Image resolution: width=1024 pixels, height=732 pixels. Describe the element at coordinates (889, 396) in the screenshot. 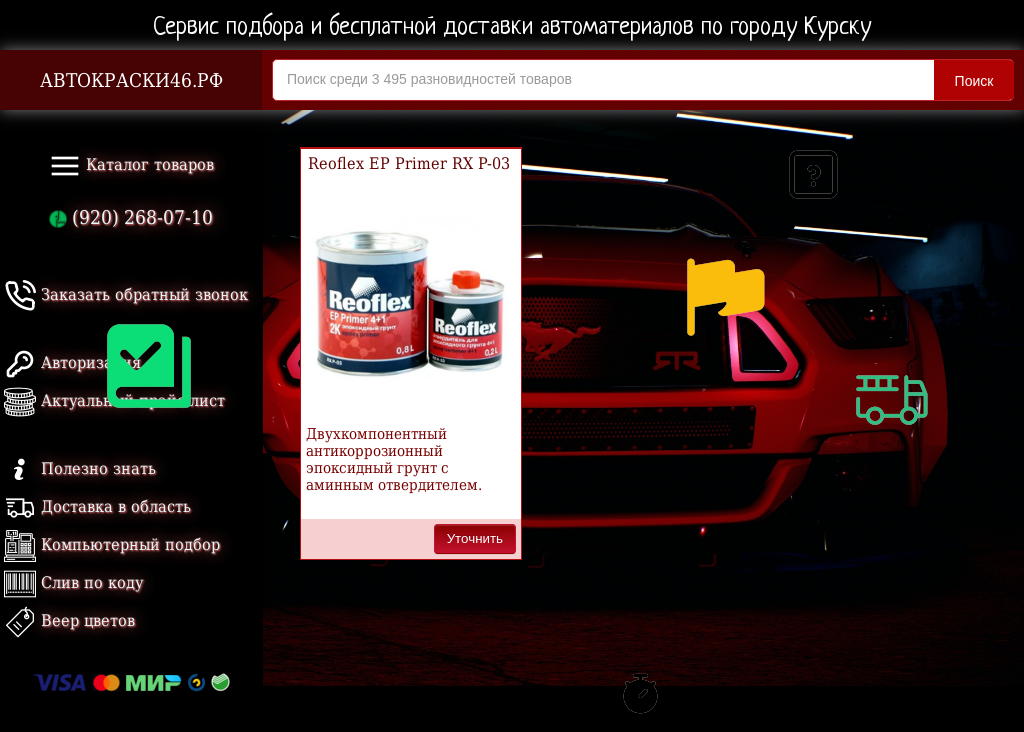

I see `access emergency services information` at that location.